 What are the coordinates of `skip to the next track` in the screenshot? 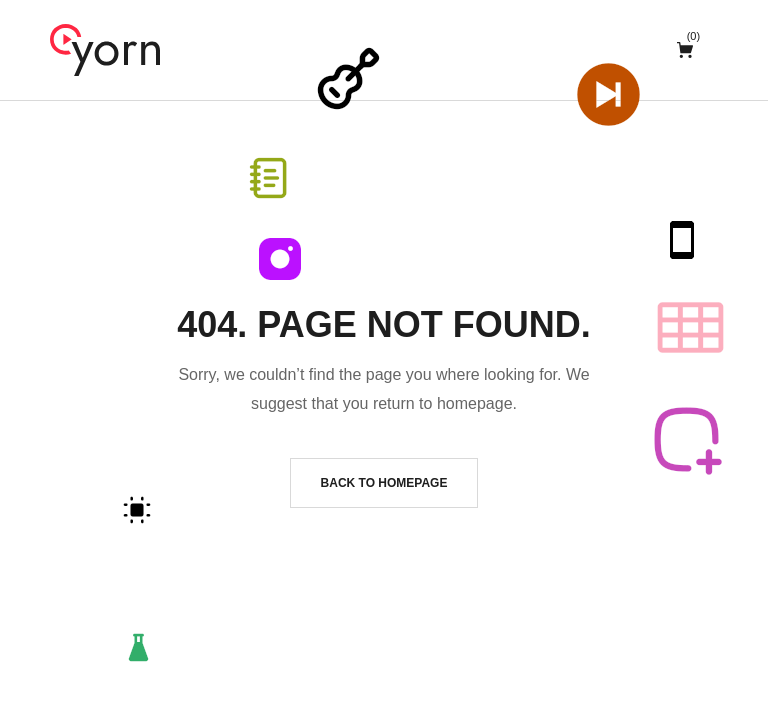 It's located at (608, 94).